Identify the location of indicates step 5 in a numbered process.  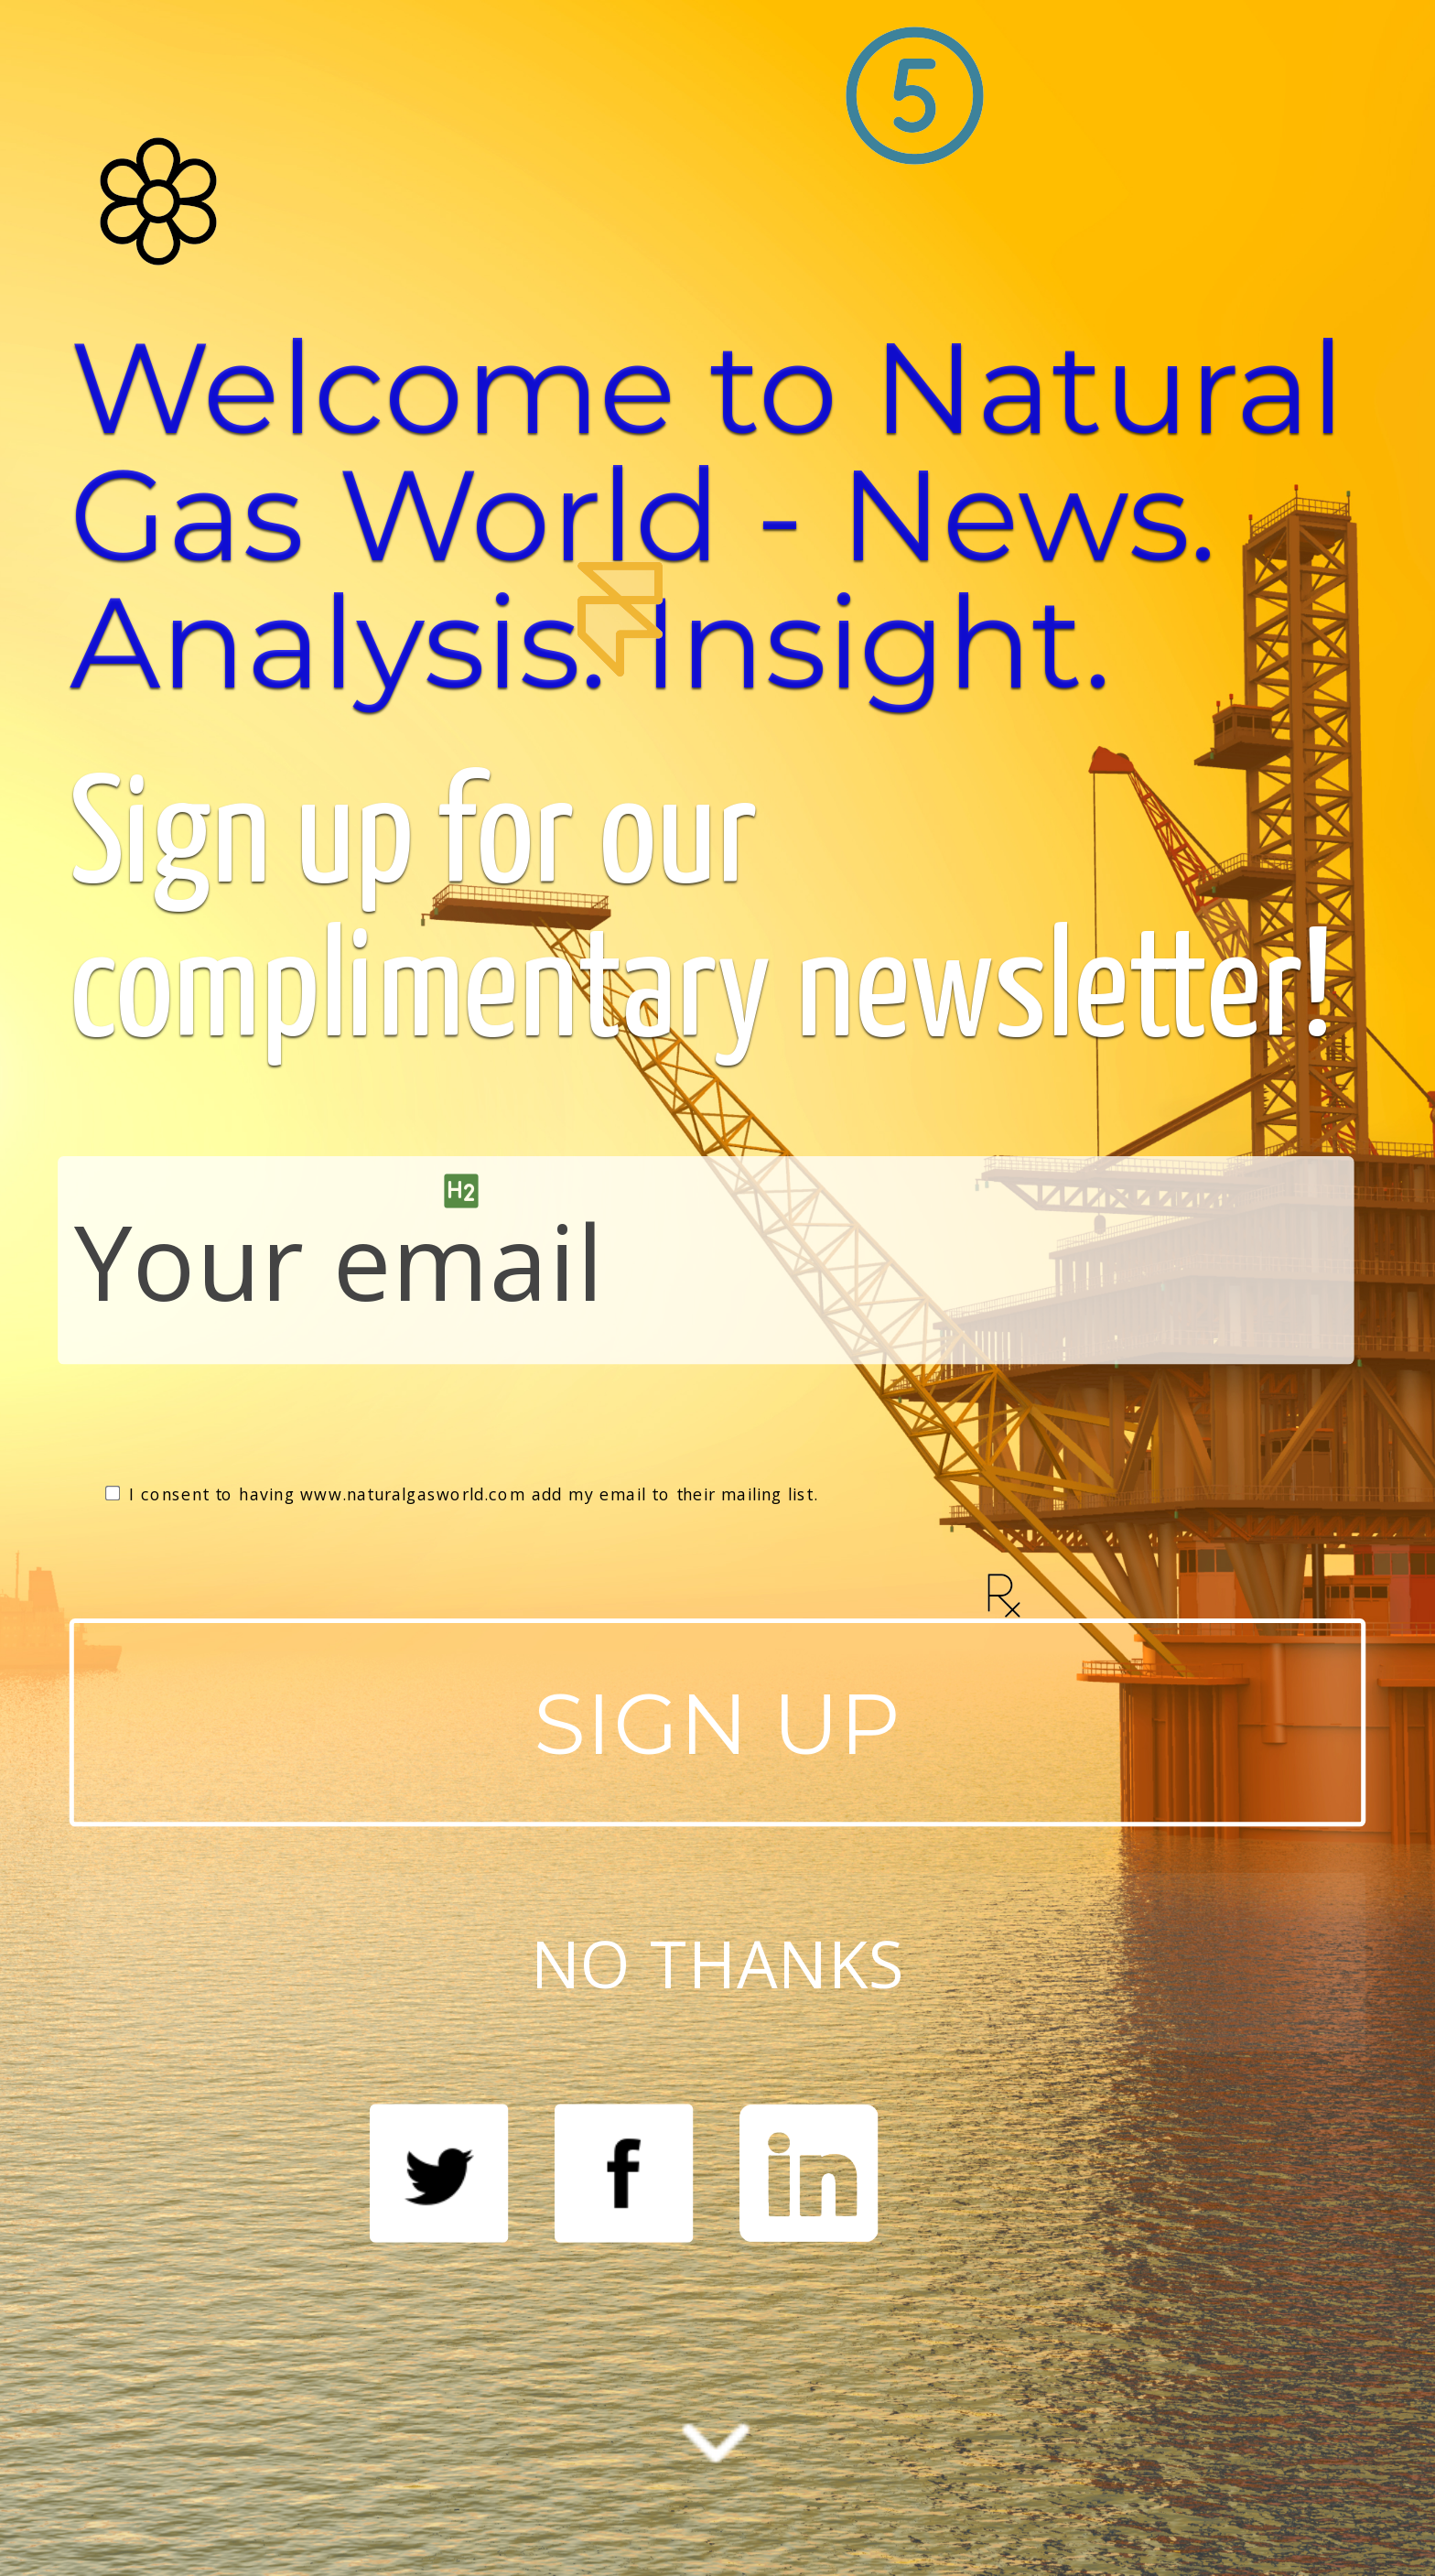
(914, 95).